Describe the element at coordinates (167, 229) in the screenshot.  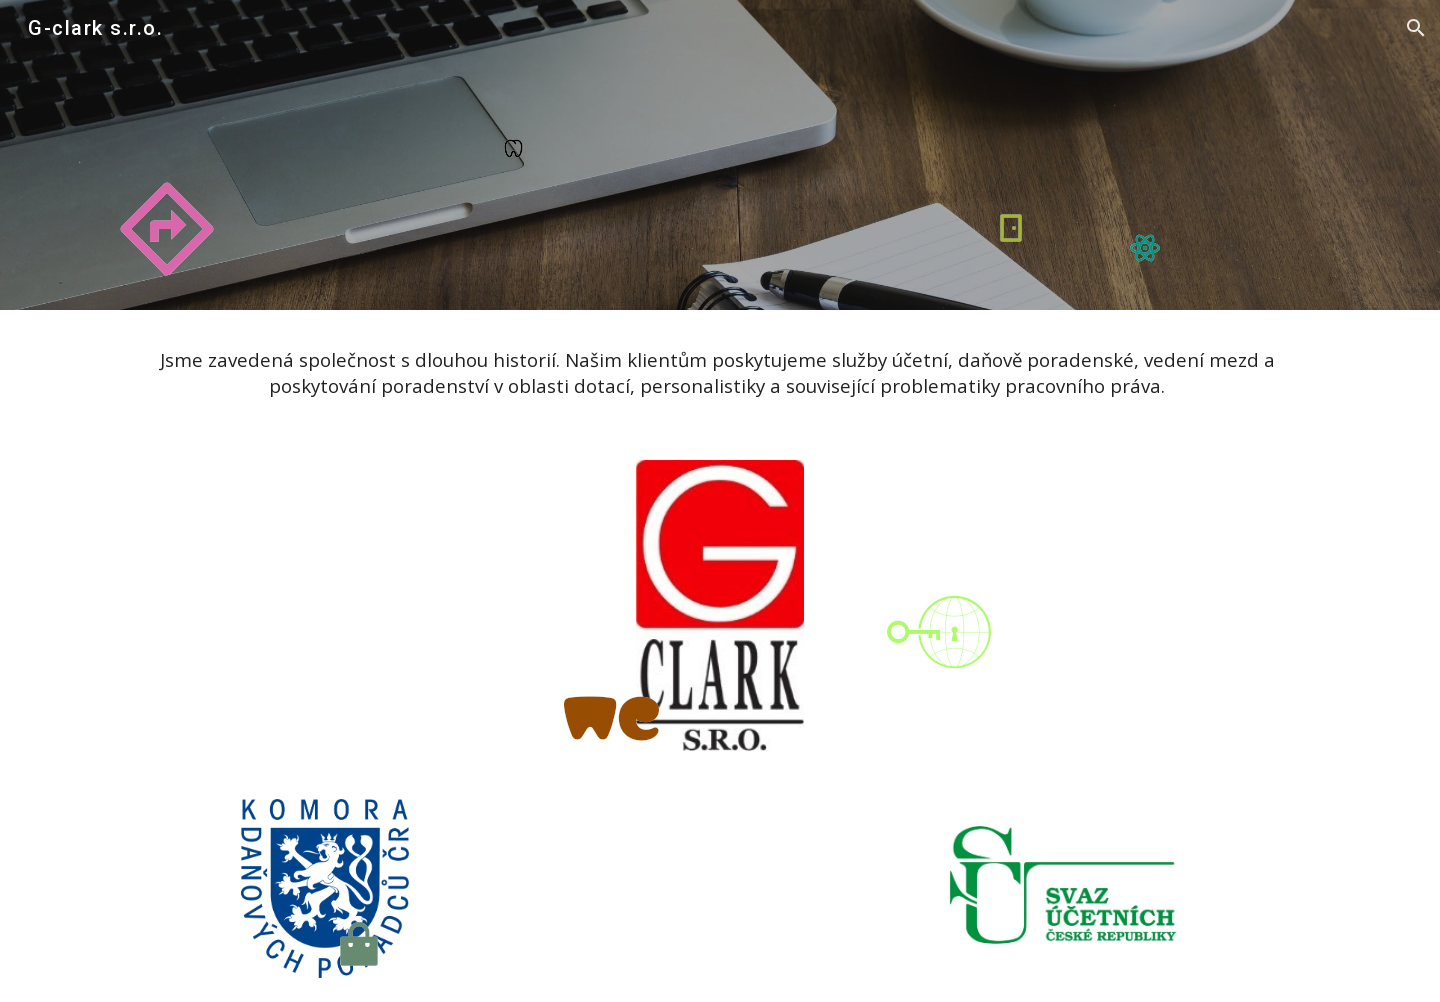
I see `get turn-by-turn directions` at that location.